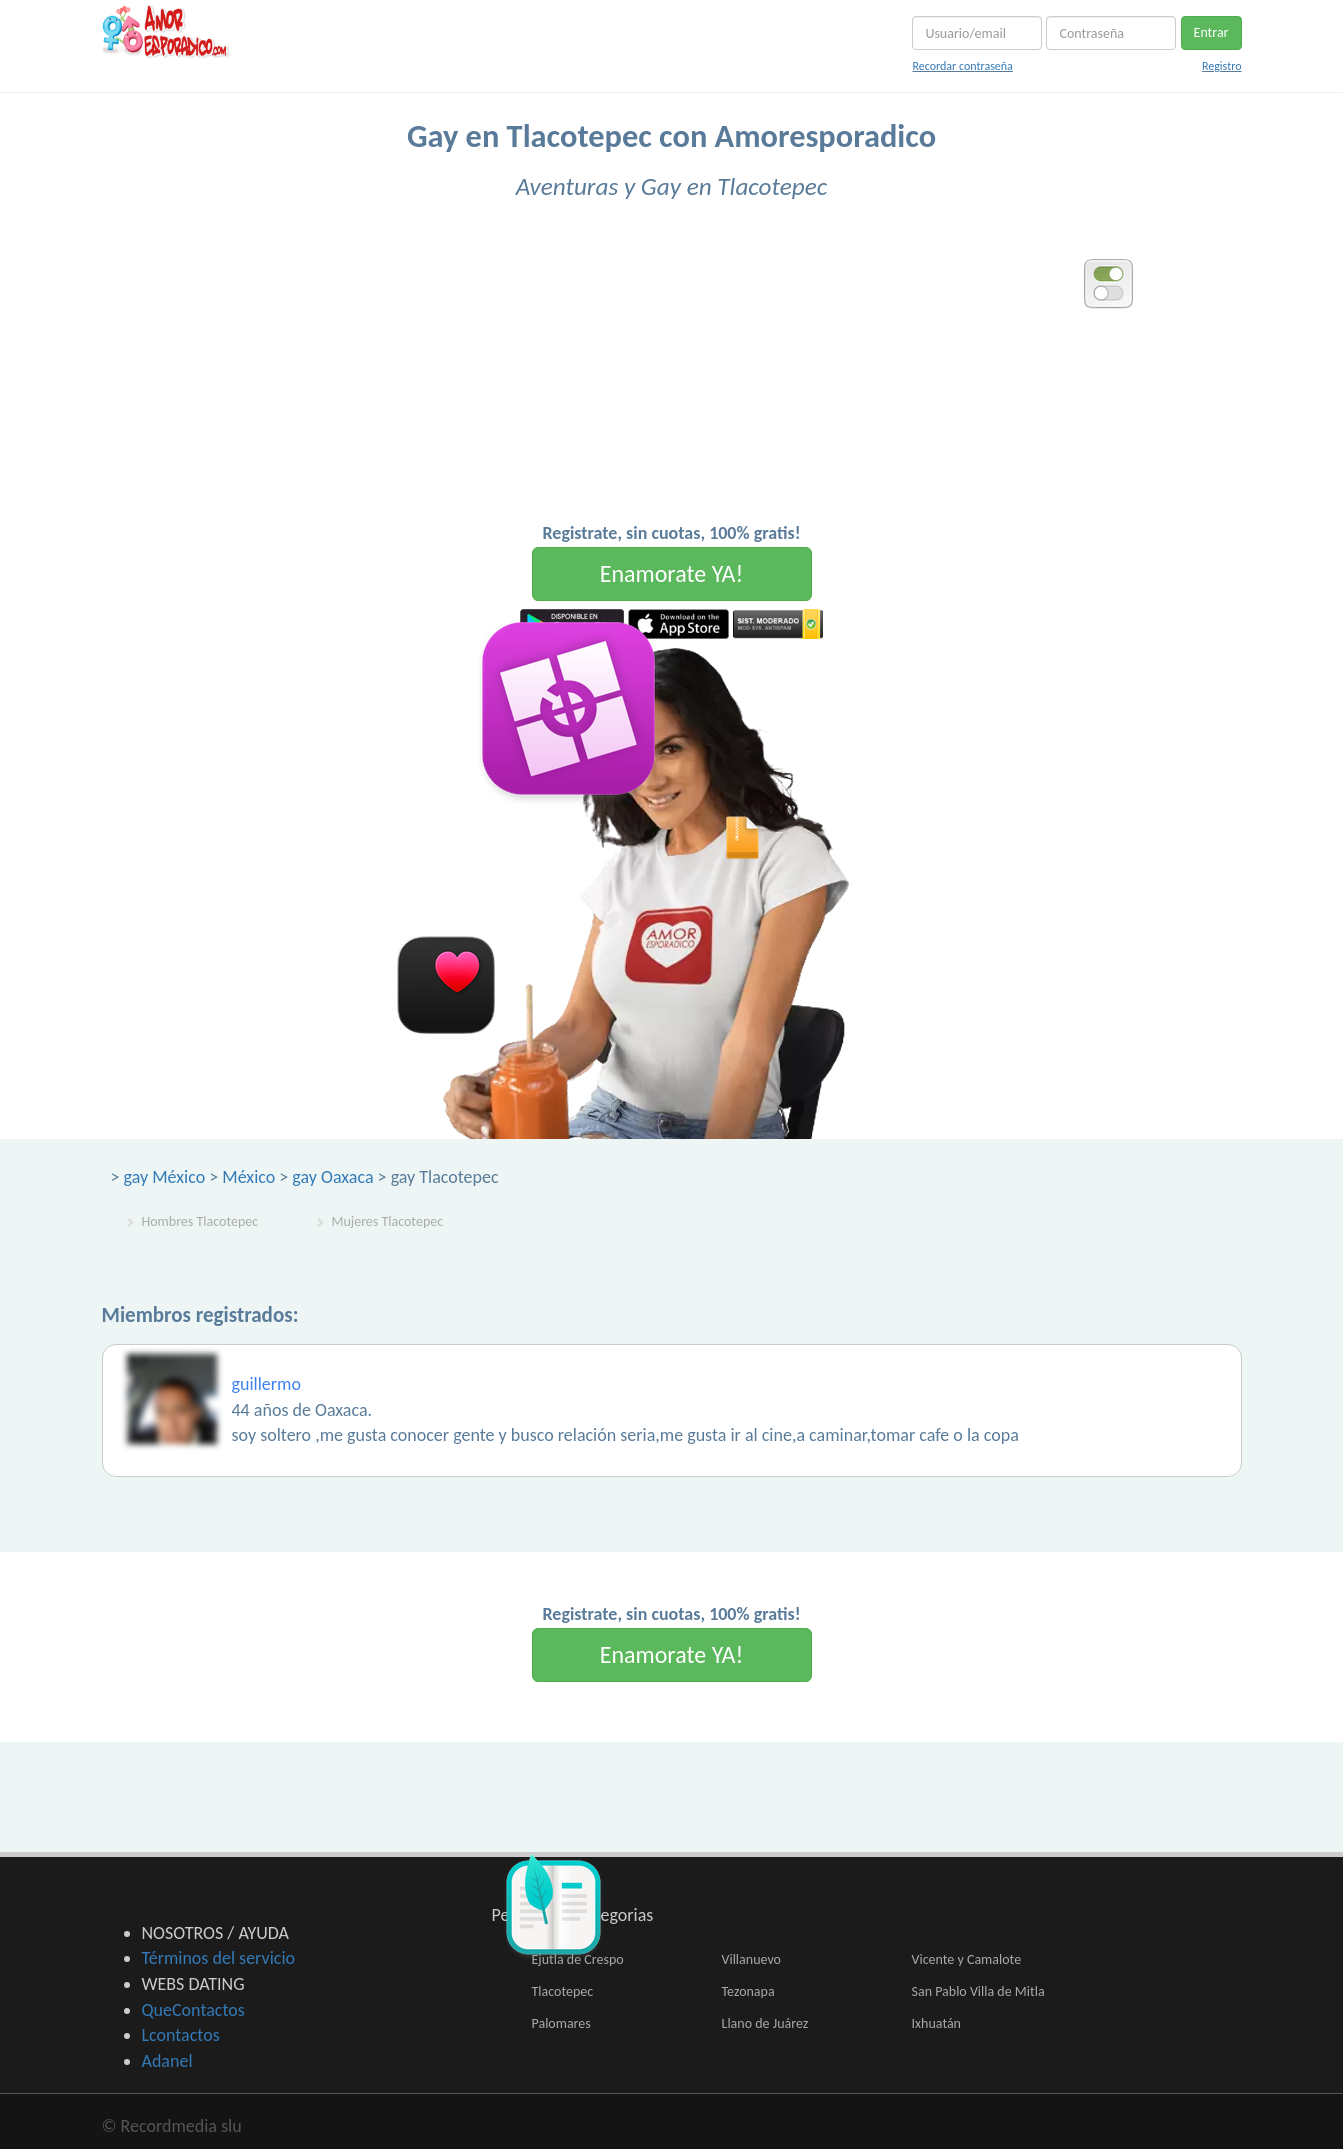 This screenshot has height=2149, width=1343. Describe the element at coordinates (1108, 283) in the screenshot. I see `open unity tweak tool settings` at that location.